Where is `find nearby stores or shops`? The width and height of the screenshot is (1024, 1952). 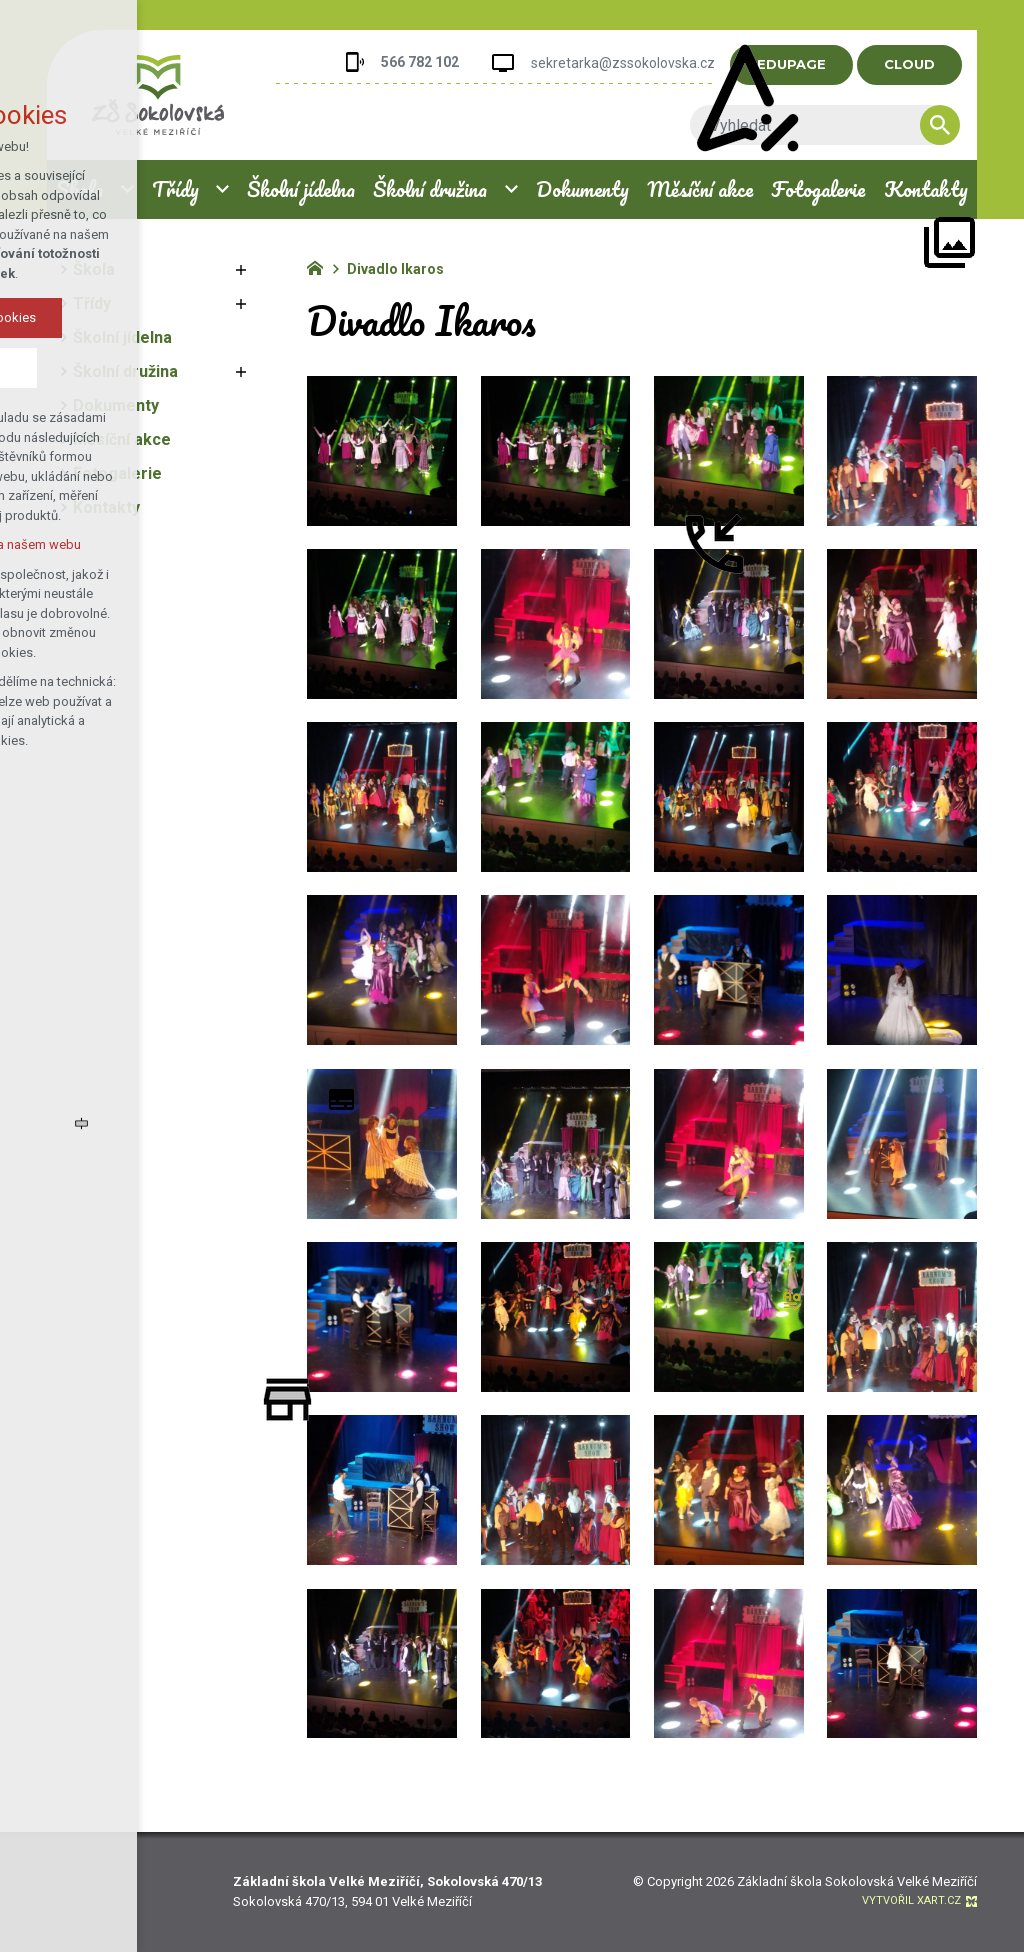 find nearby stores or shops is located at coordinates (287, 1399).